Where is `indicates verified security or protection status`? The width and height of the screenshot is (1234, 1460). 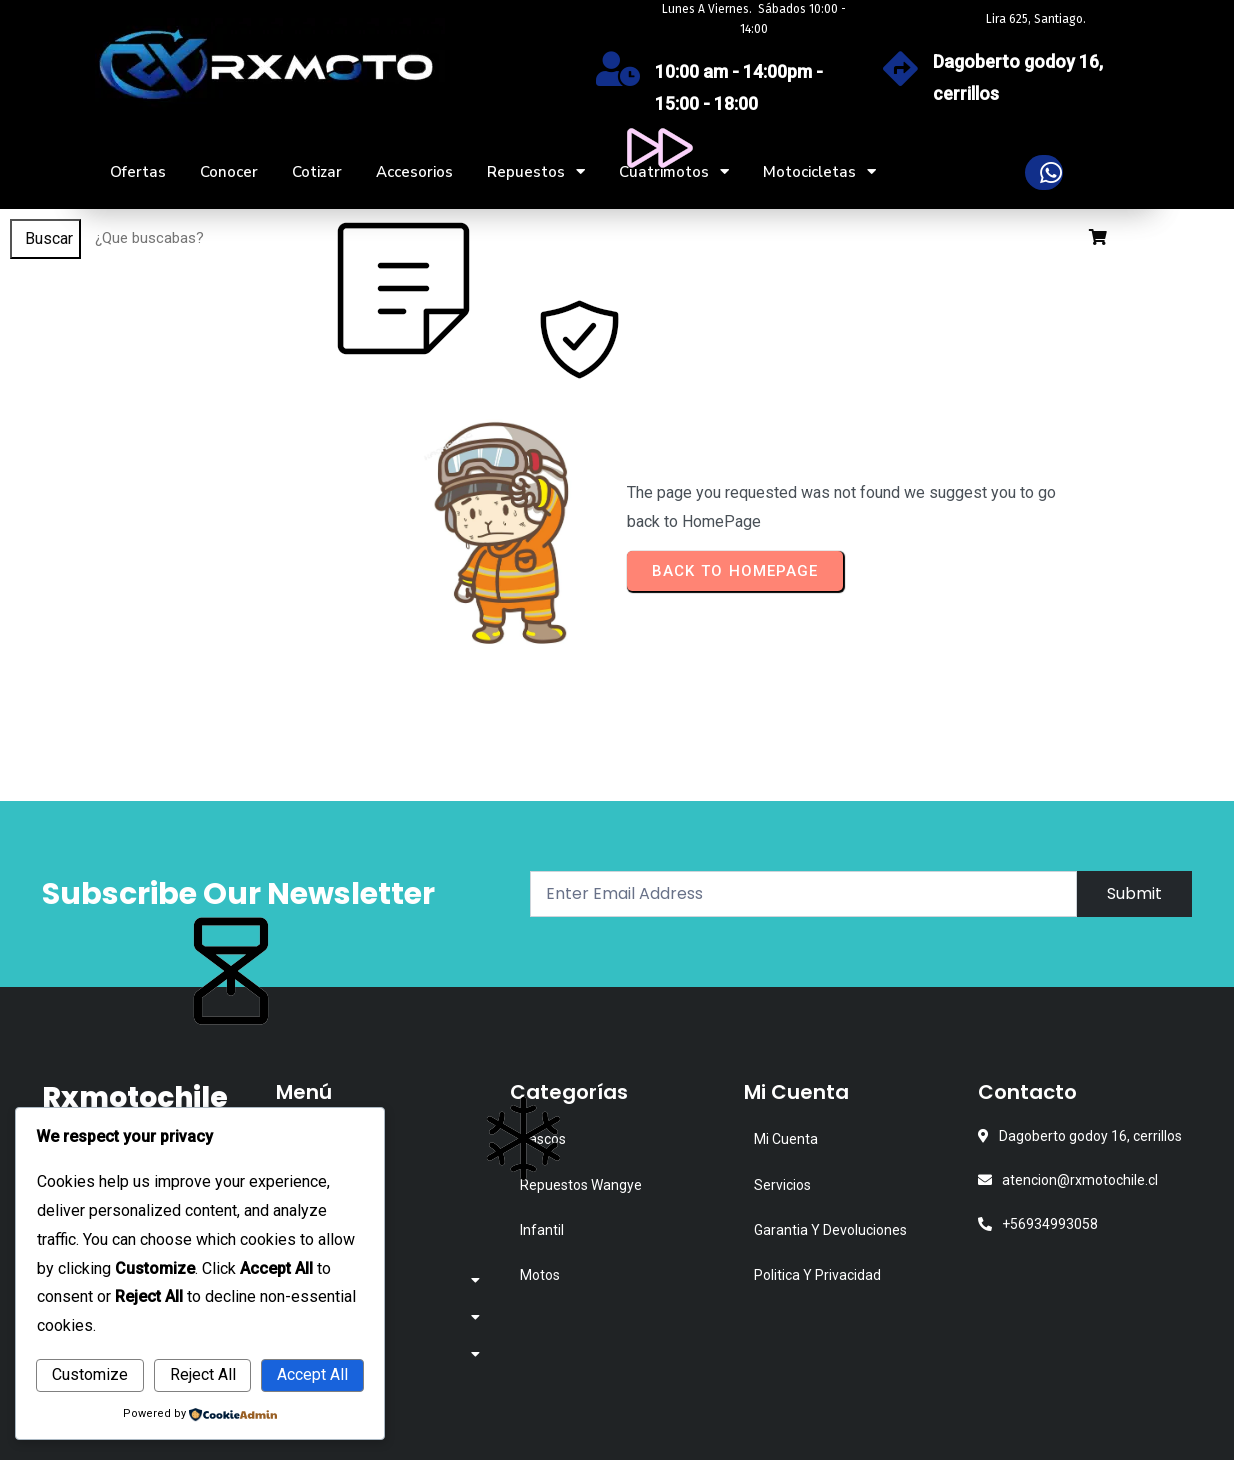
indicates verified security or protection status is located at coordinates (579, 339).